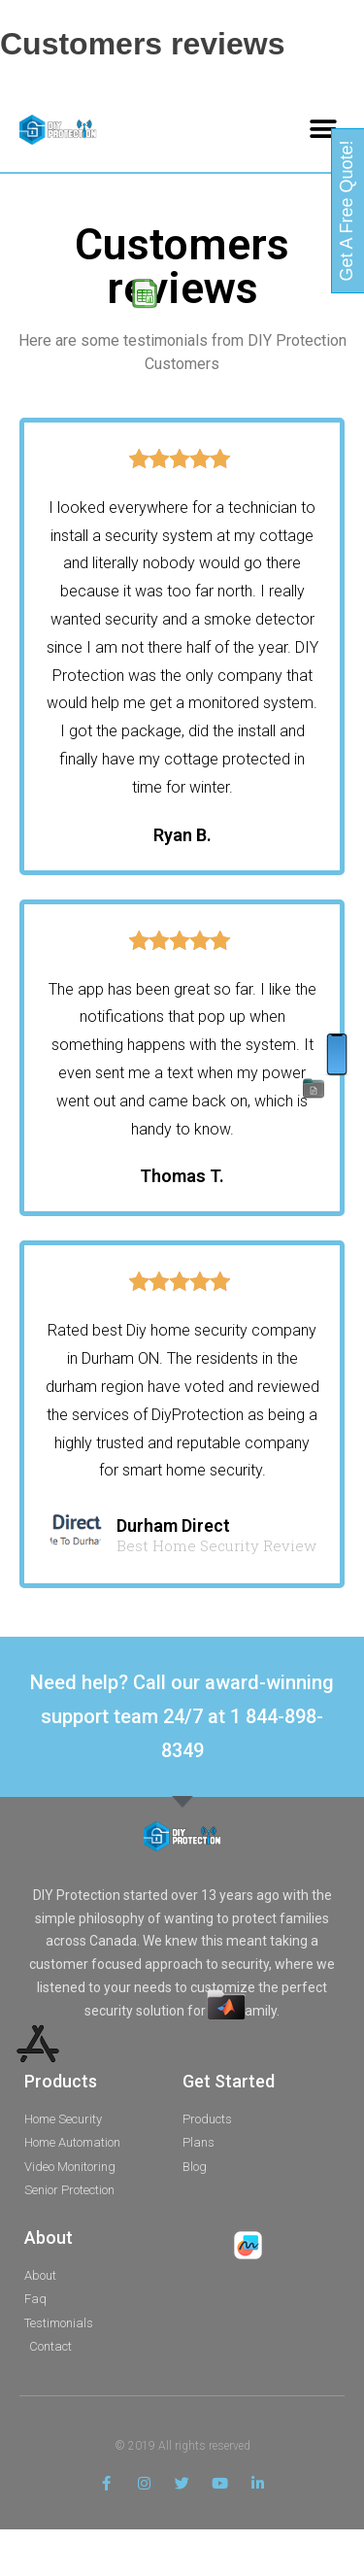 The height and width of the screenshot is (2576, 364). What do you see at coordinates (314, 1088) in the screenshot?
I see `open your documents folder` at bounding box center [314, 1088].